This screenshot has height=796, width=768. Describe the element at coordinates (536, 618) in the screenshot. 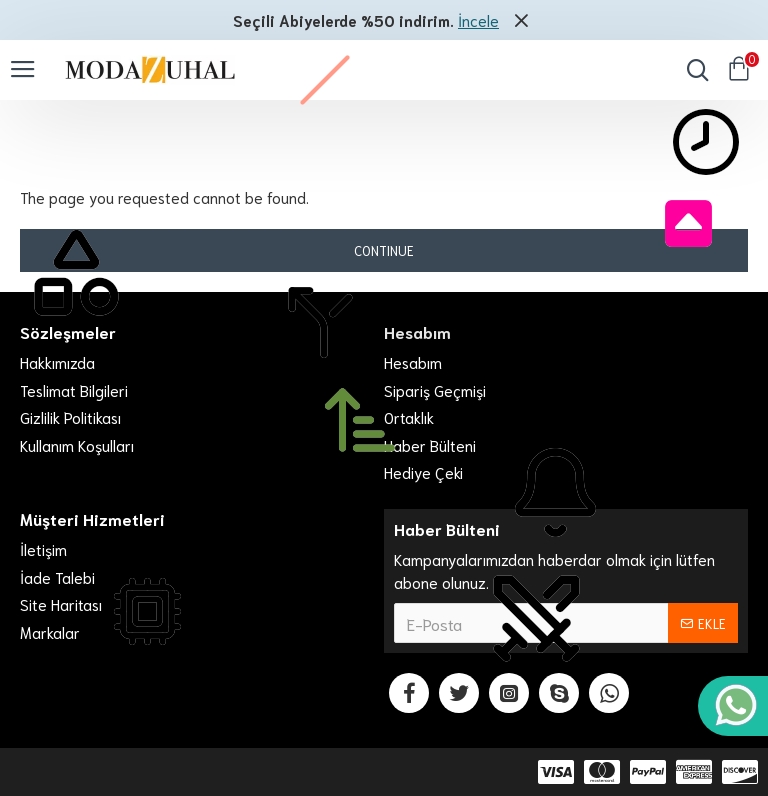

I see `initiate battle or combat mode` at that location.